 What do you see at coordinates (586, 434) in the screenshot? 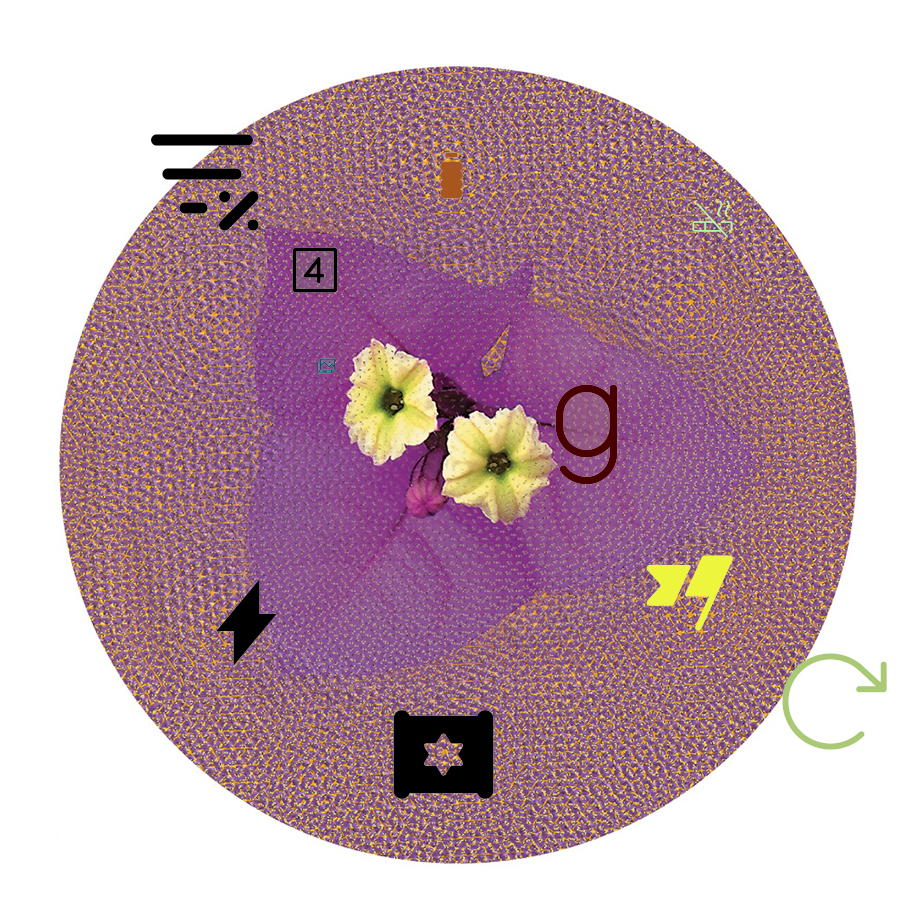
I see `open Goodreads app or website` at bounding box center [586, 434].